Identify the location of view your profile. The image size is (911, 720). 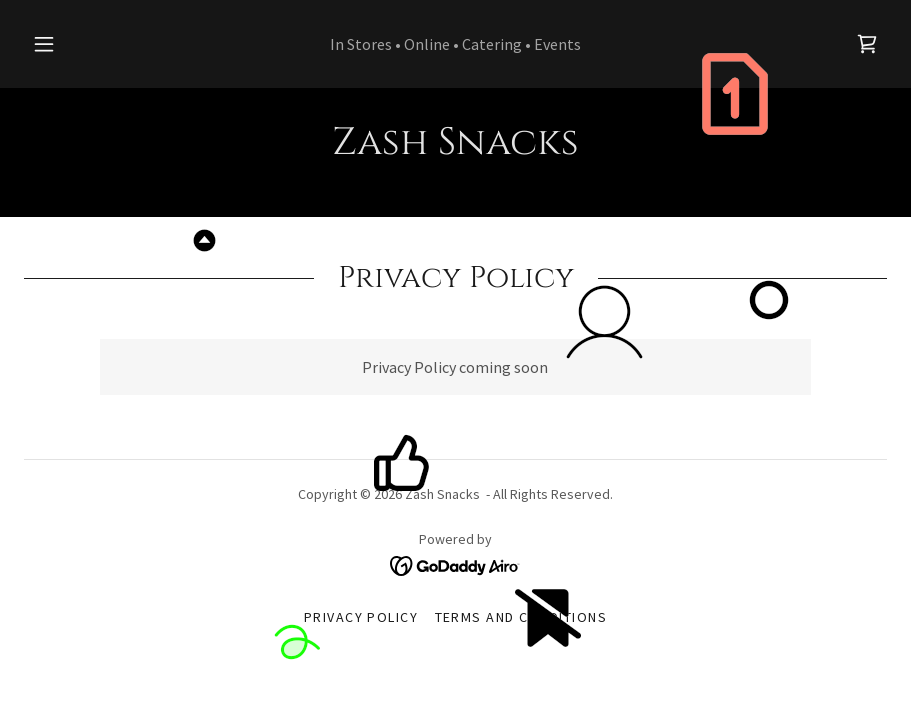
(604, 323).